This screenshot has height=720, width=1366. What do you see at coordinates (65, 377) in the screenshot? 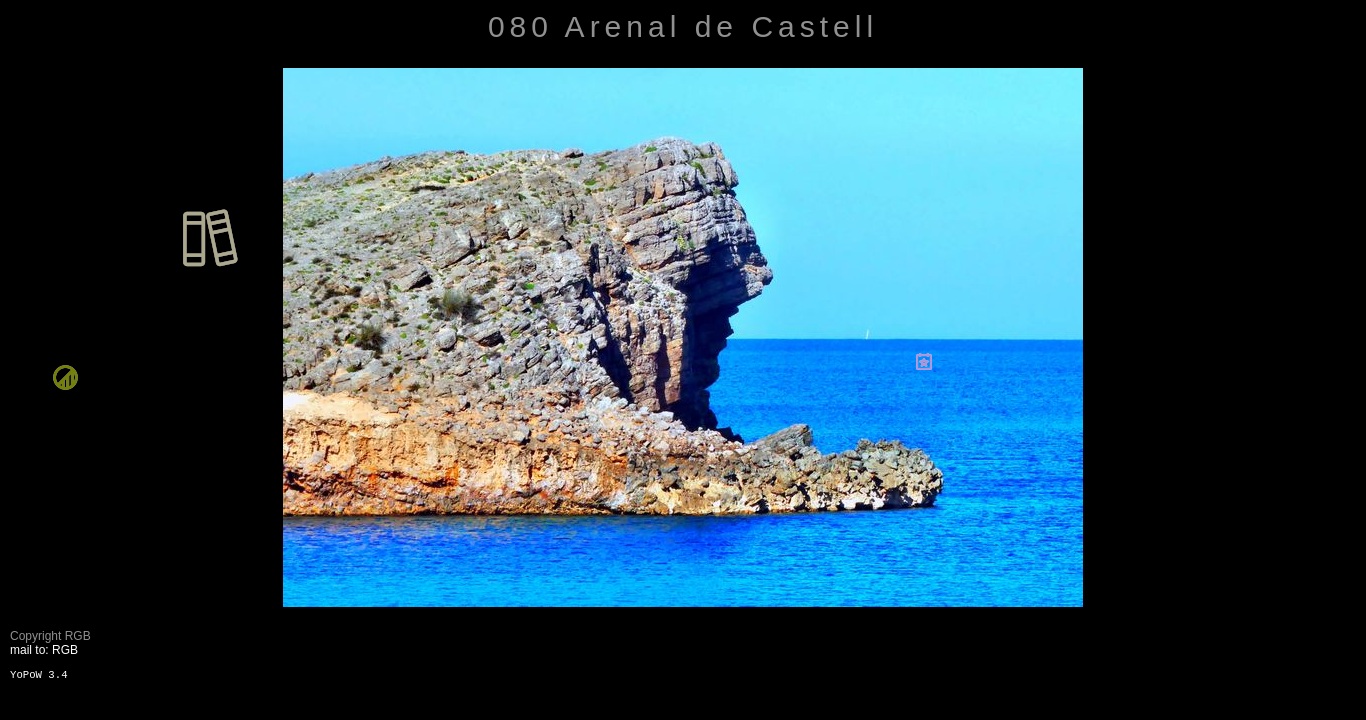
I see `toggle half-tone or contrast display mode` at bounding box center [65, 377].